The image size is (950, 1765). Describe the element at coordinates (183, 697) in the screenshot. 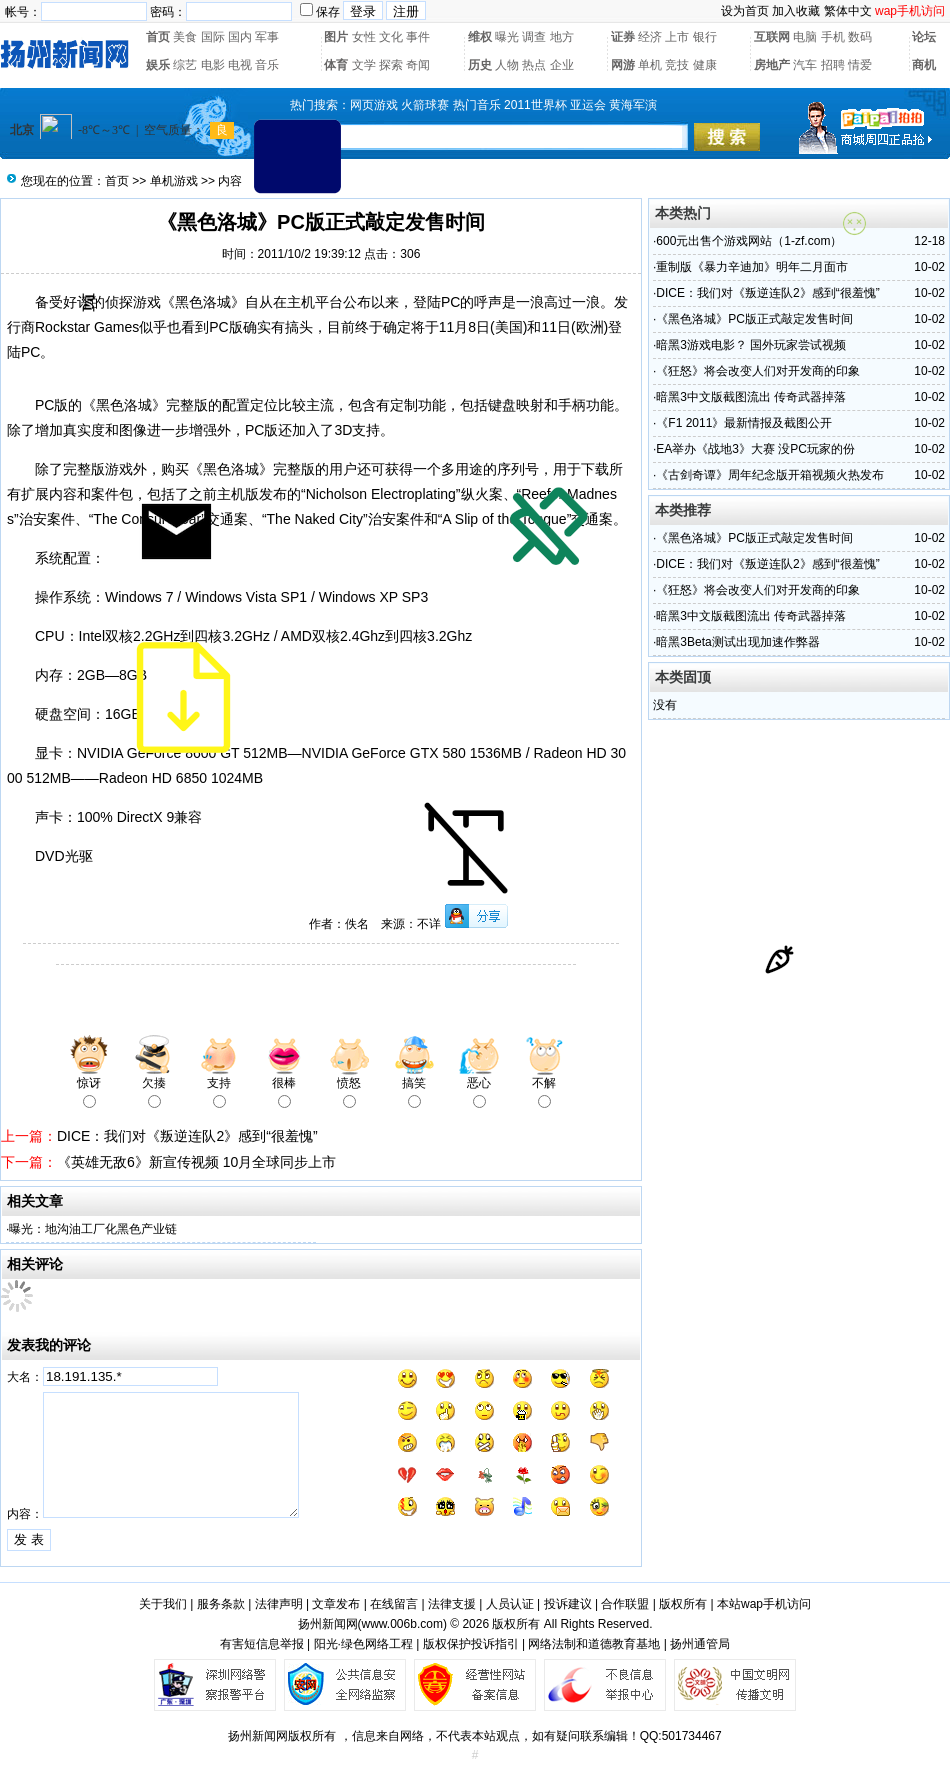

I see `download a file` at that location.